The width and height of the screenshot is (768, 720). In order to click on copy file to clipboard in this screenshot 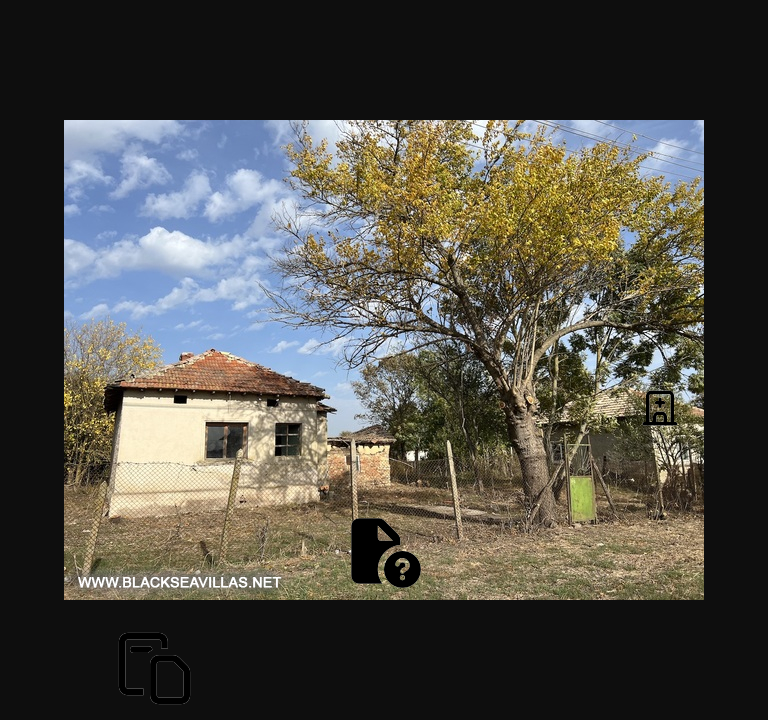, I will do `click(154, 668)`.